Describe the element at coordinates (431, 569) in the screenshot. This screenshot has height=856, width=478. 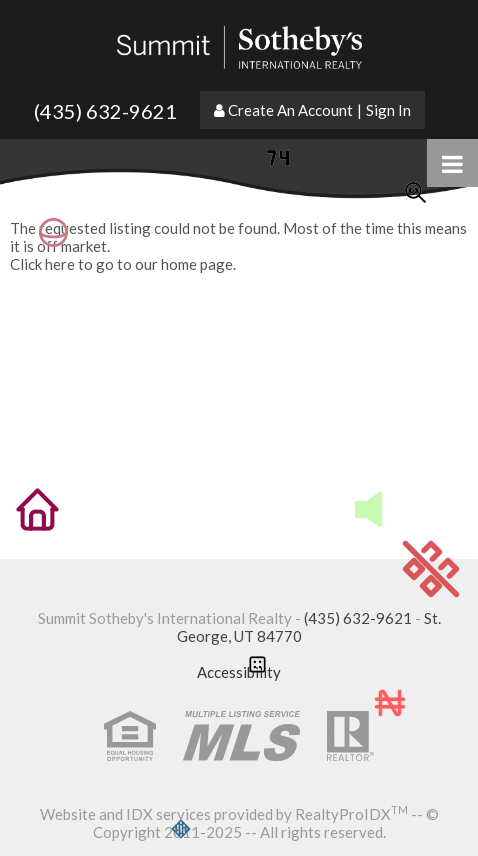
I see `components or modules are currently disabled` at that location.